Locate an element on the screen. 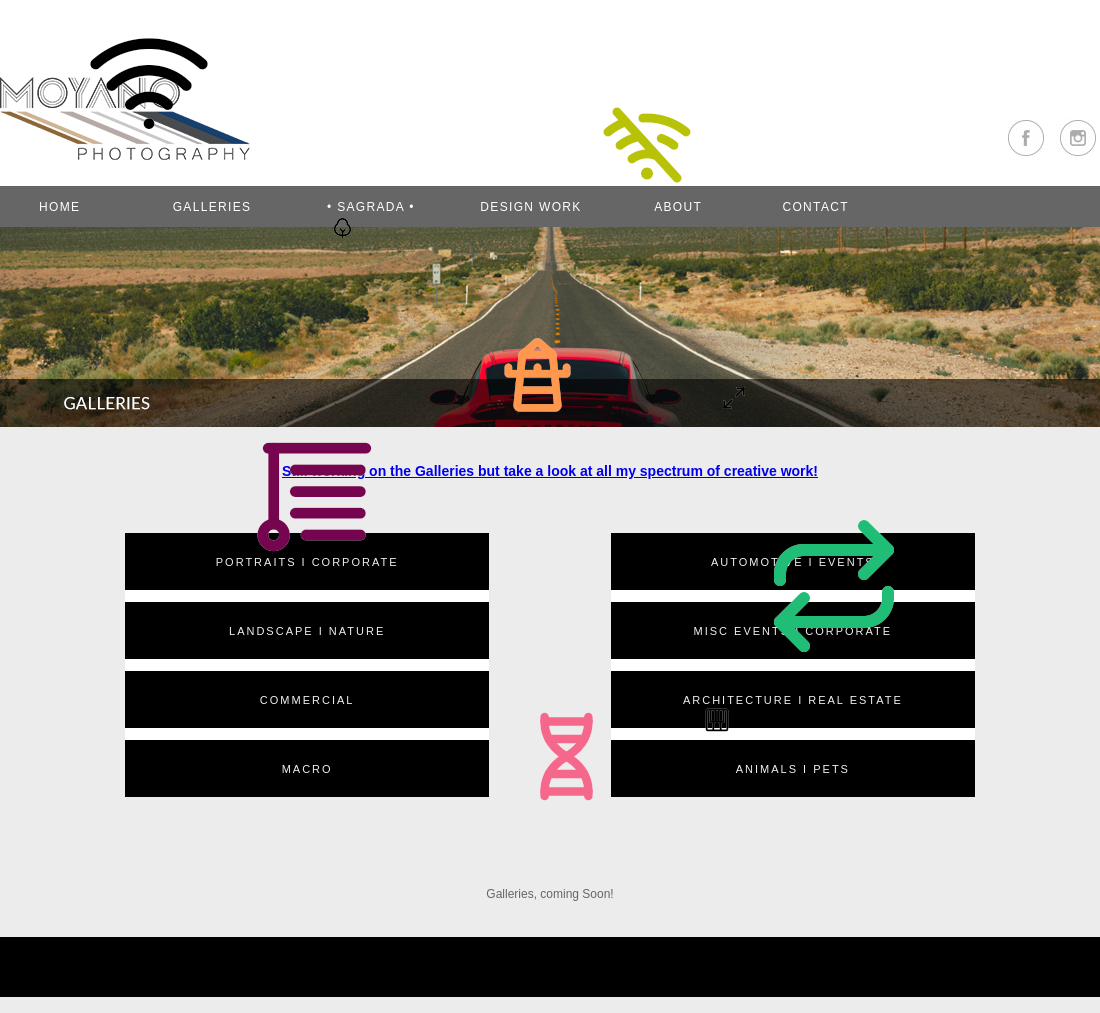  indicates no wifi connection available is located at coordinates (647, 145).